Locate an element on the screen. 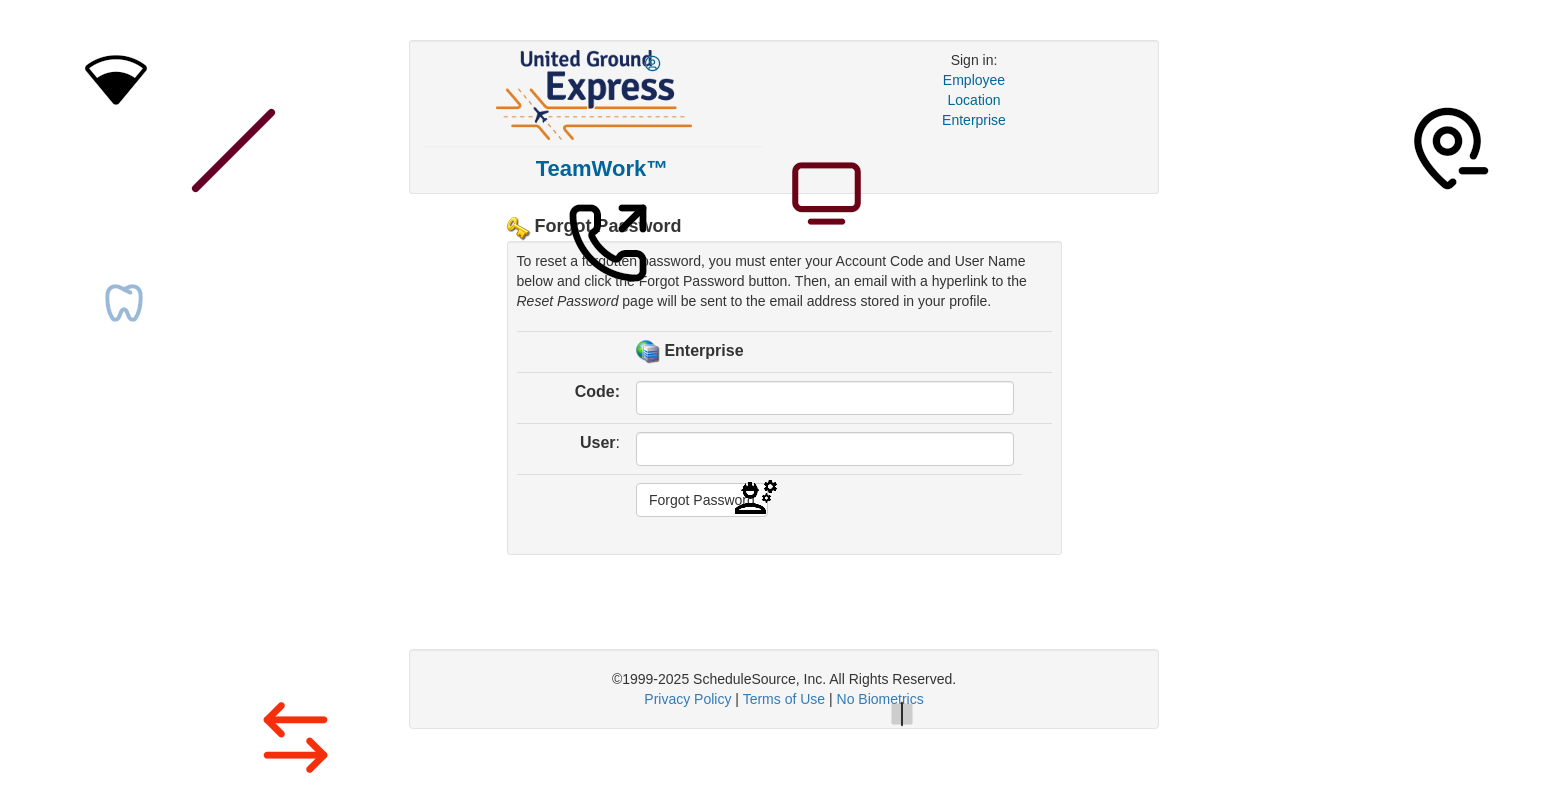 This screenshot has height=809, width=1568. view your profile is located at coordinates (652, 63).